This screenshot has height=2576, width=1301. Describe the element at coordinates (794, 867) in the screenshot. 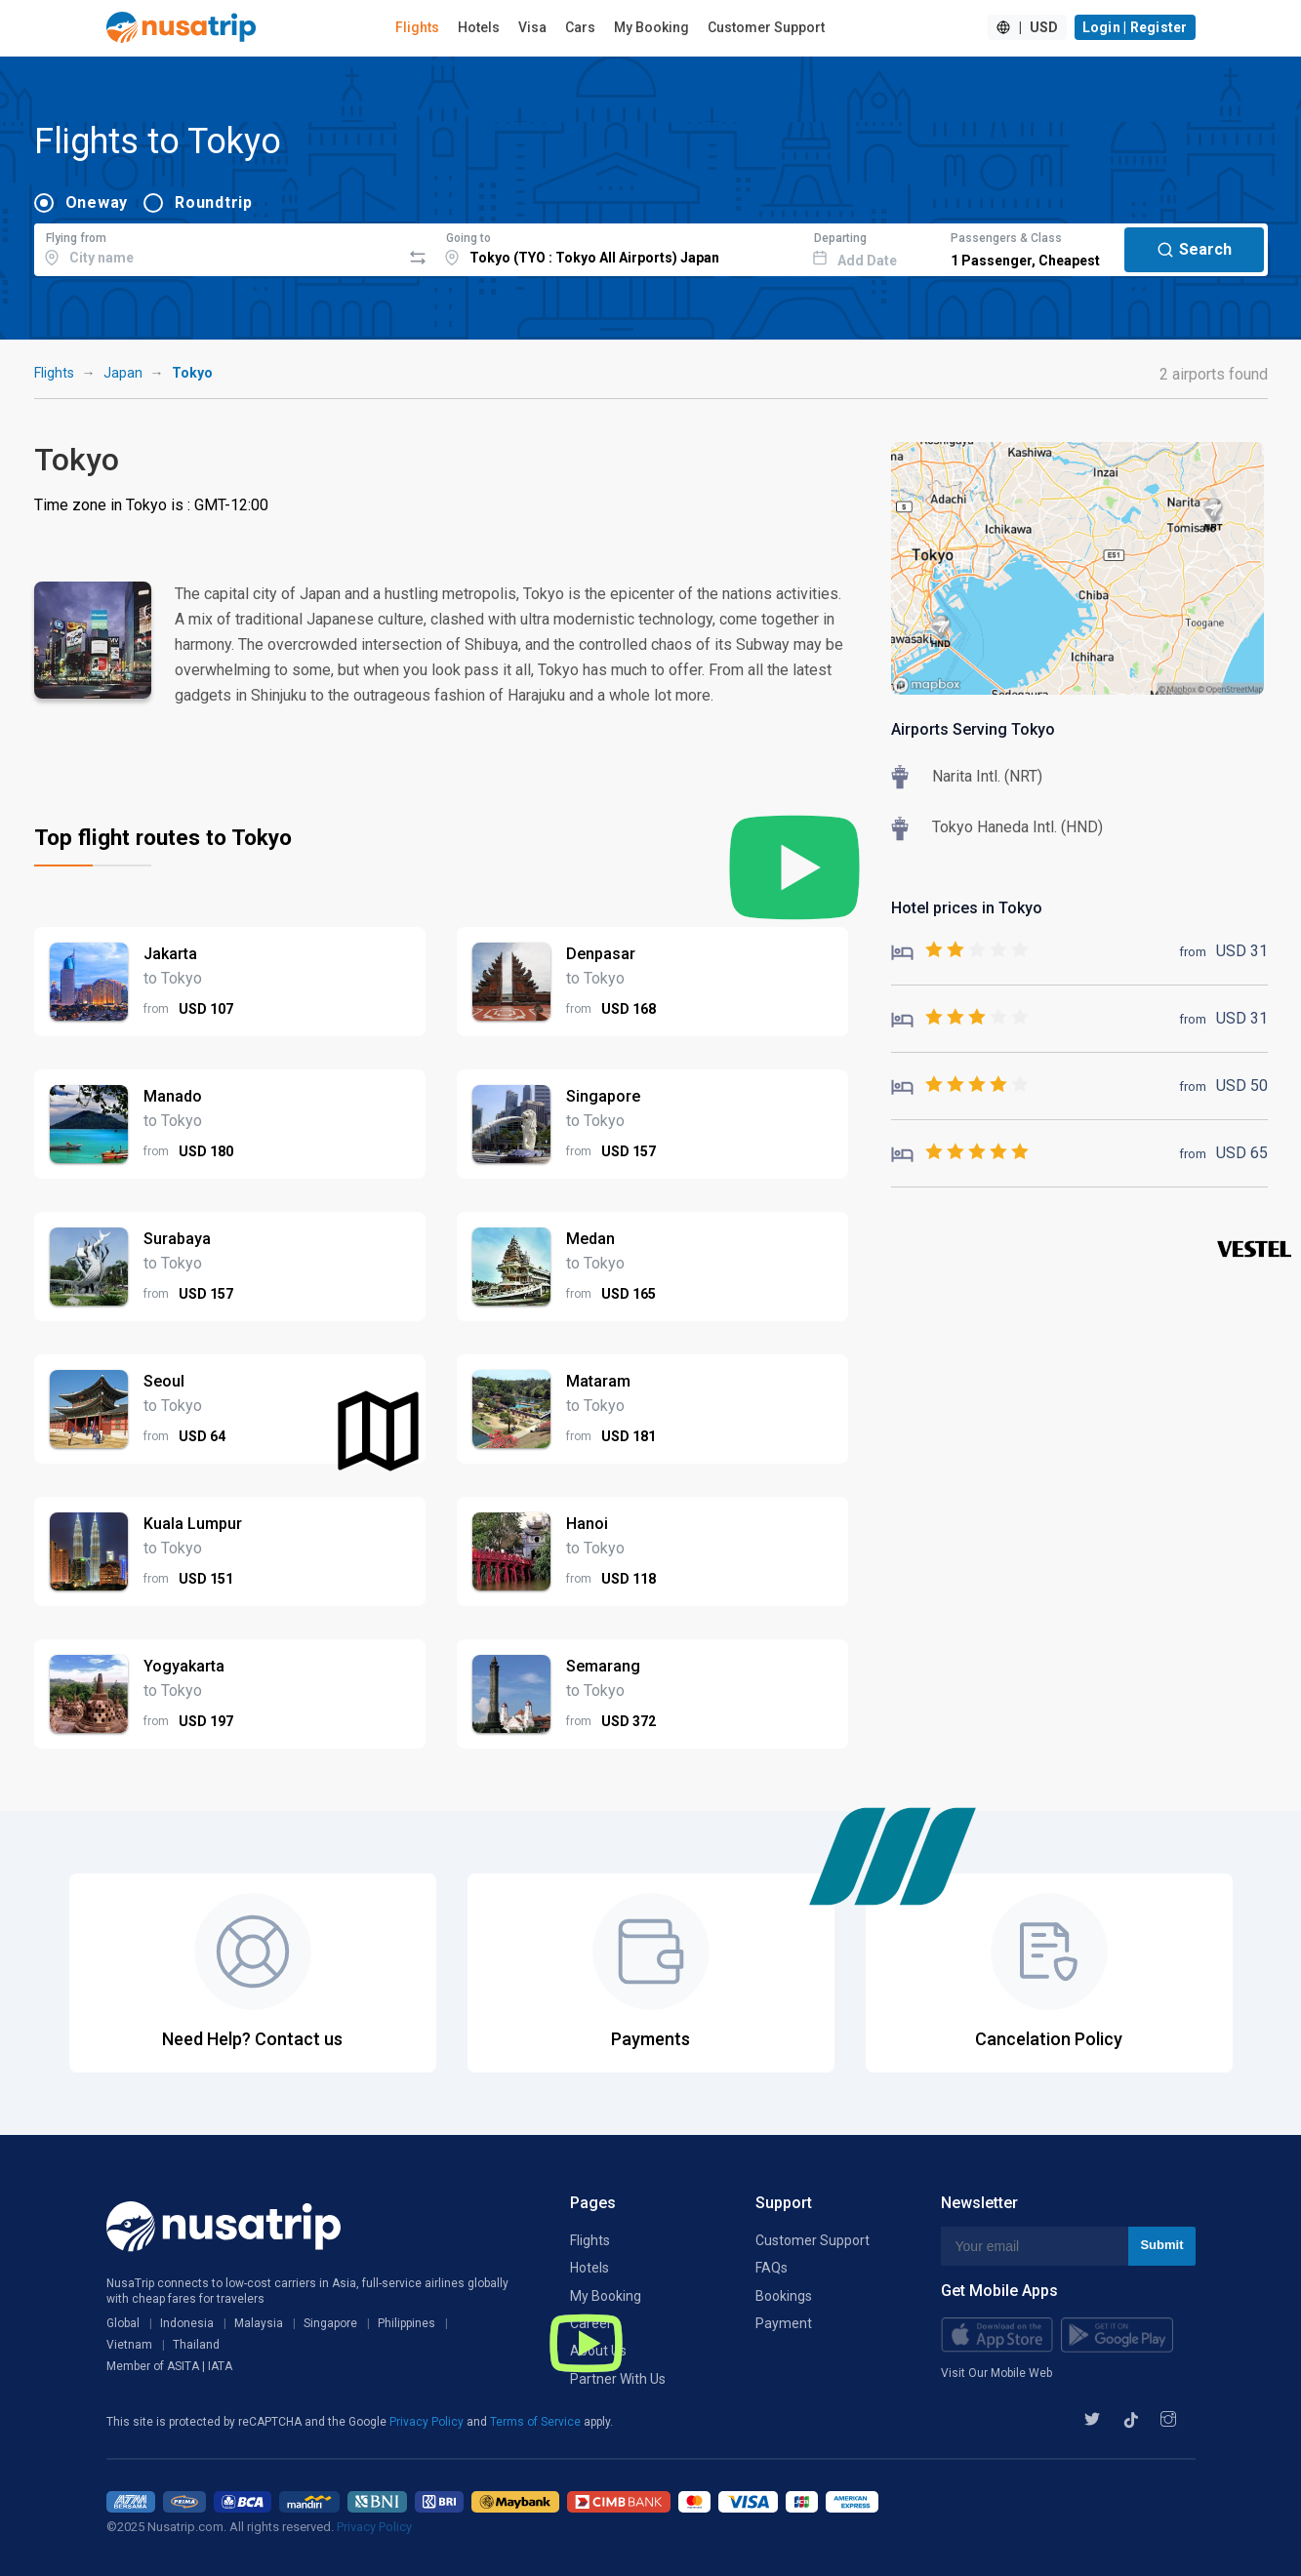

I see `open YouTube app` at that location.